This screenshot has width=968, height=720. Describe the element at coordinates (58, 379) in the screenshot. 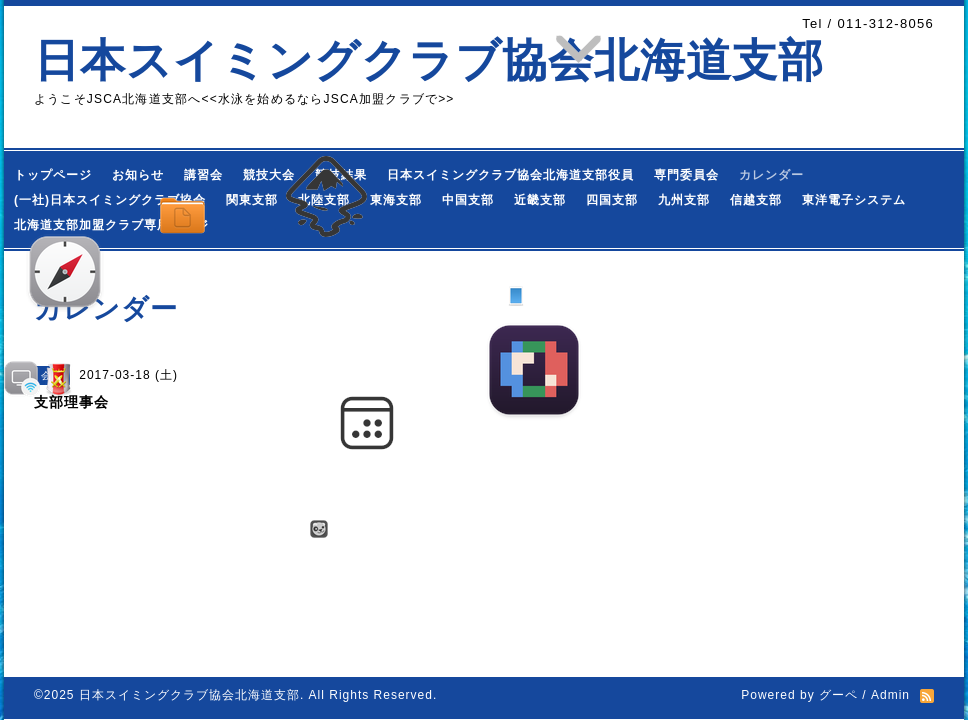

I see `indicates high security status or strong protection level` at that location.